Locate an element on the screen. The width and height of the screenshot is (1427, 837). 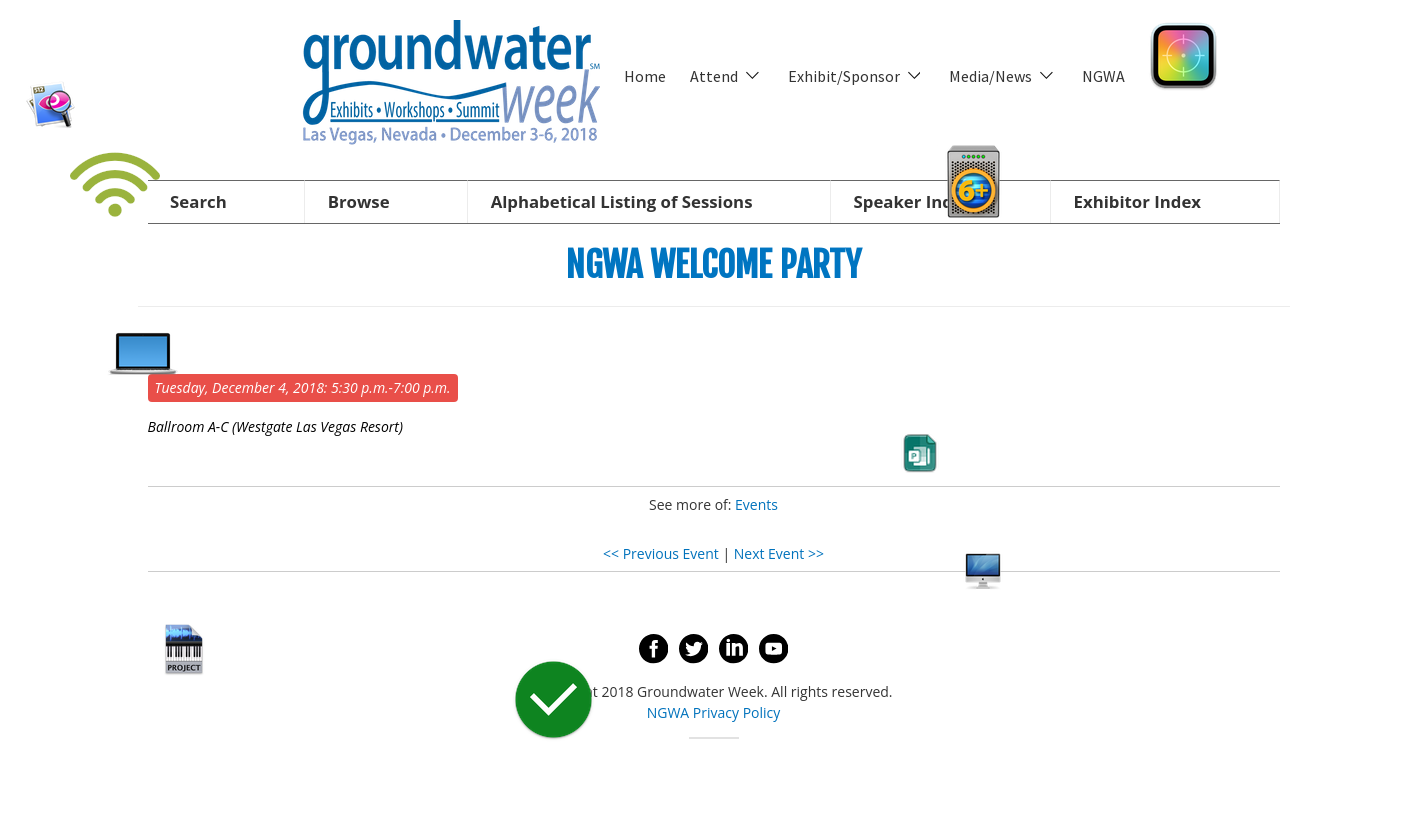
test or preview quick look functionality is located at coordinates (51, 105).